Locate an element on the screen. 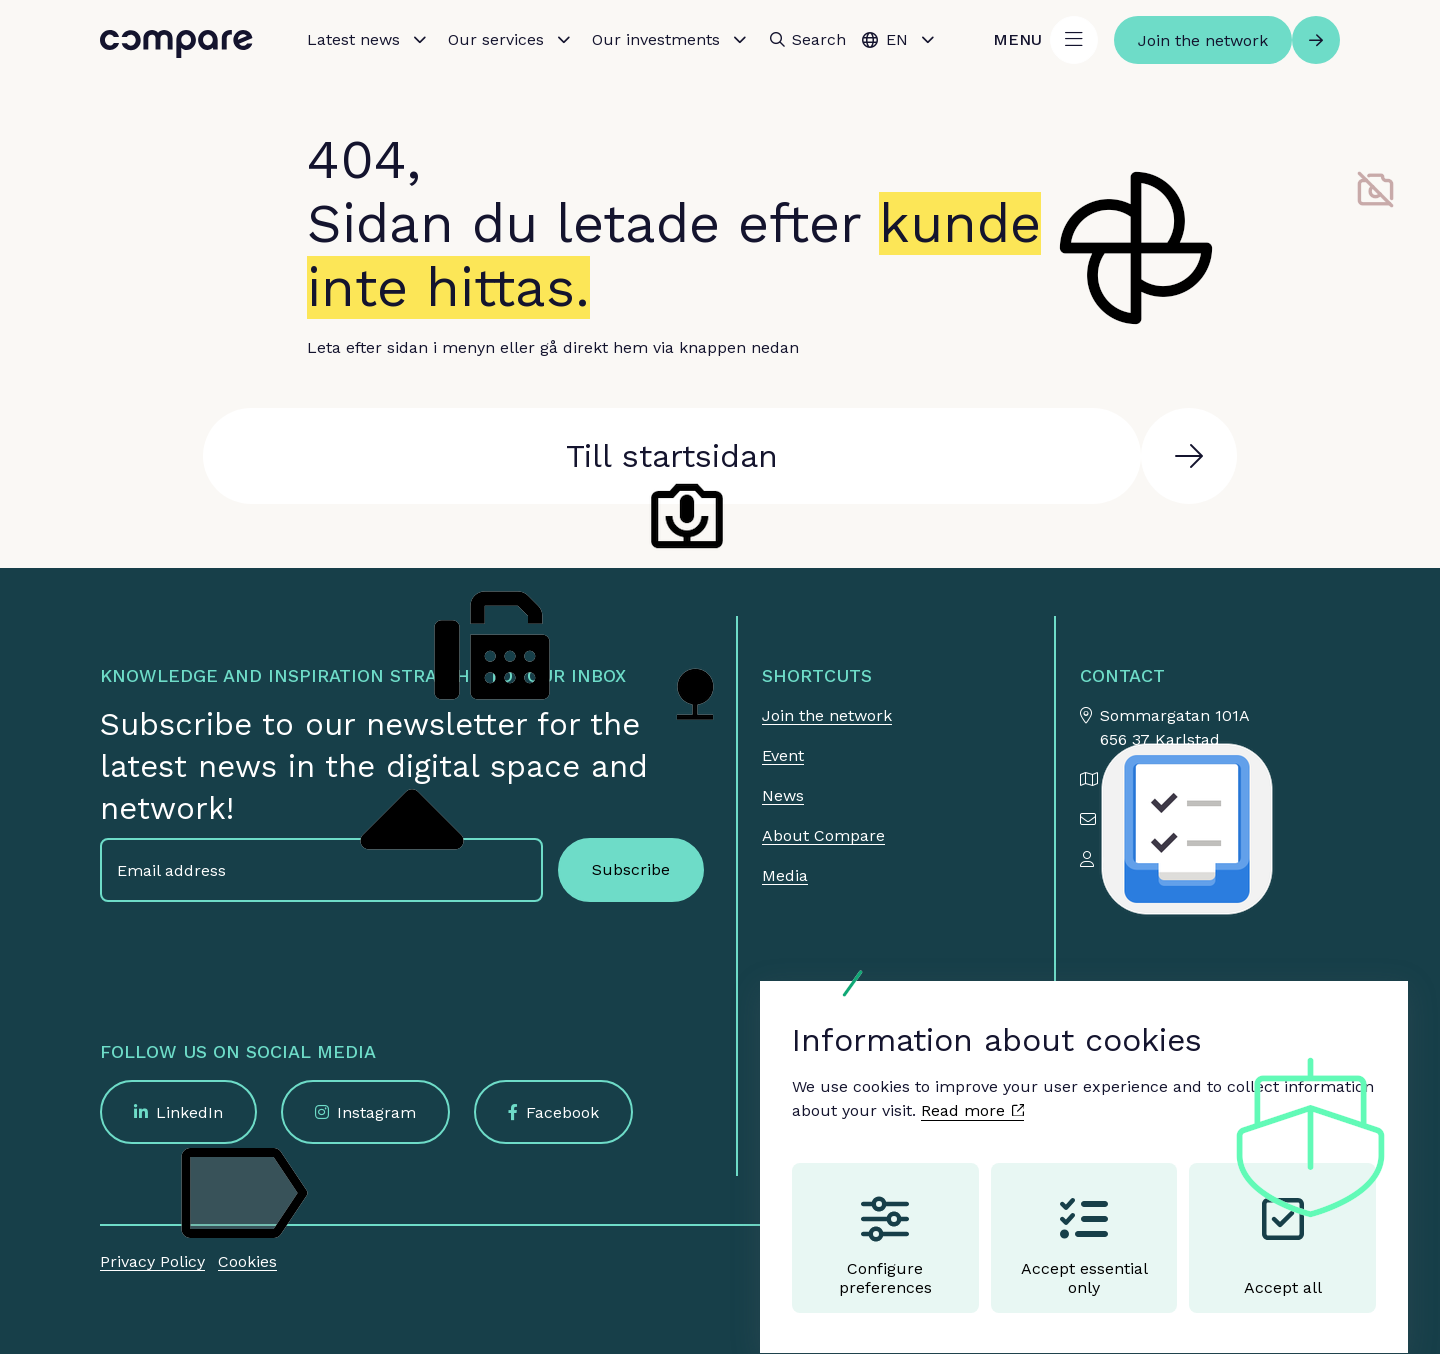 The width and height of the screenshot is (1440, 1354). sort items in ascending order is located at coordinates (412, 858).